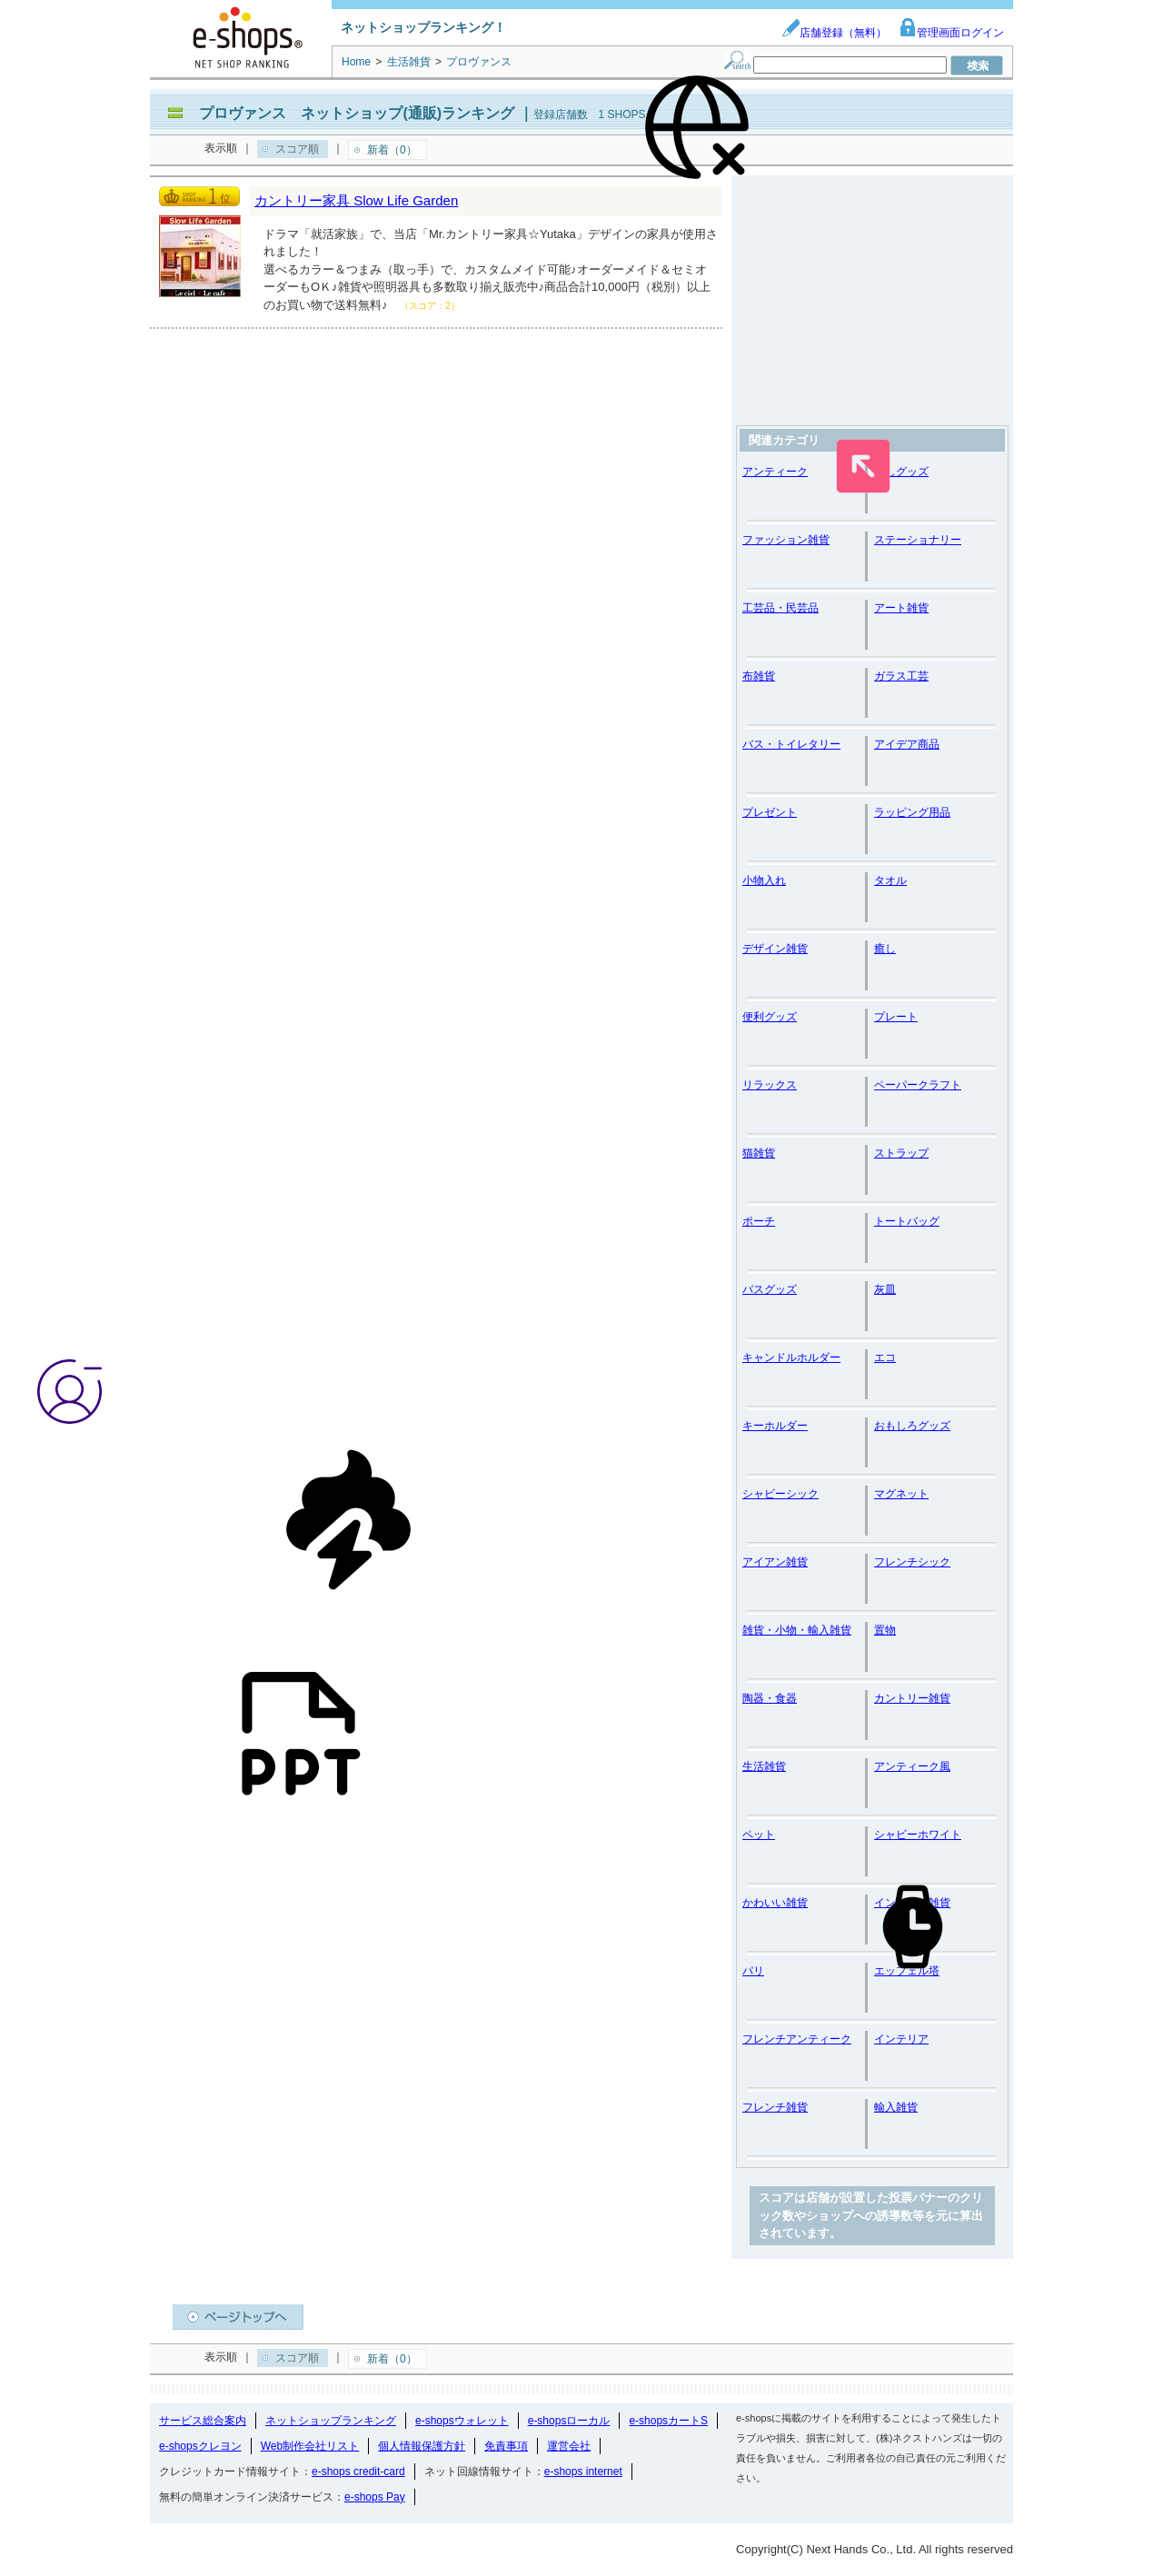 This screenshot has width=1163, height=2576. Describe the element at coordinates (697, 127) in the screenshot. I see `no internet connection` at that location.